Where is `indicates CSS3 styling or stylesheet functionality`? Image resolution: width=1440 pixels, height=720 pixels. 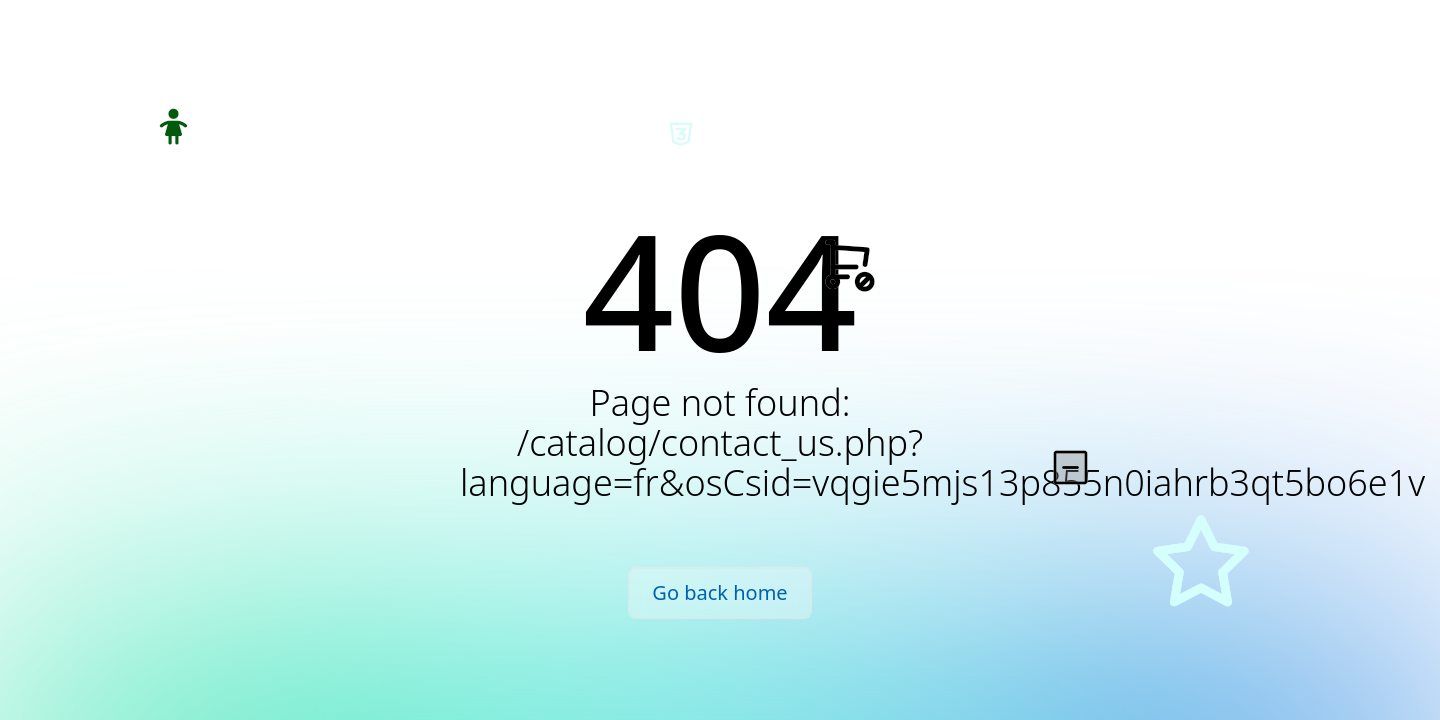 indicates CSS3 styling or stylesheet functionality is located at coordinates (681, 134).